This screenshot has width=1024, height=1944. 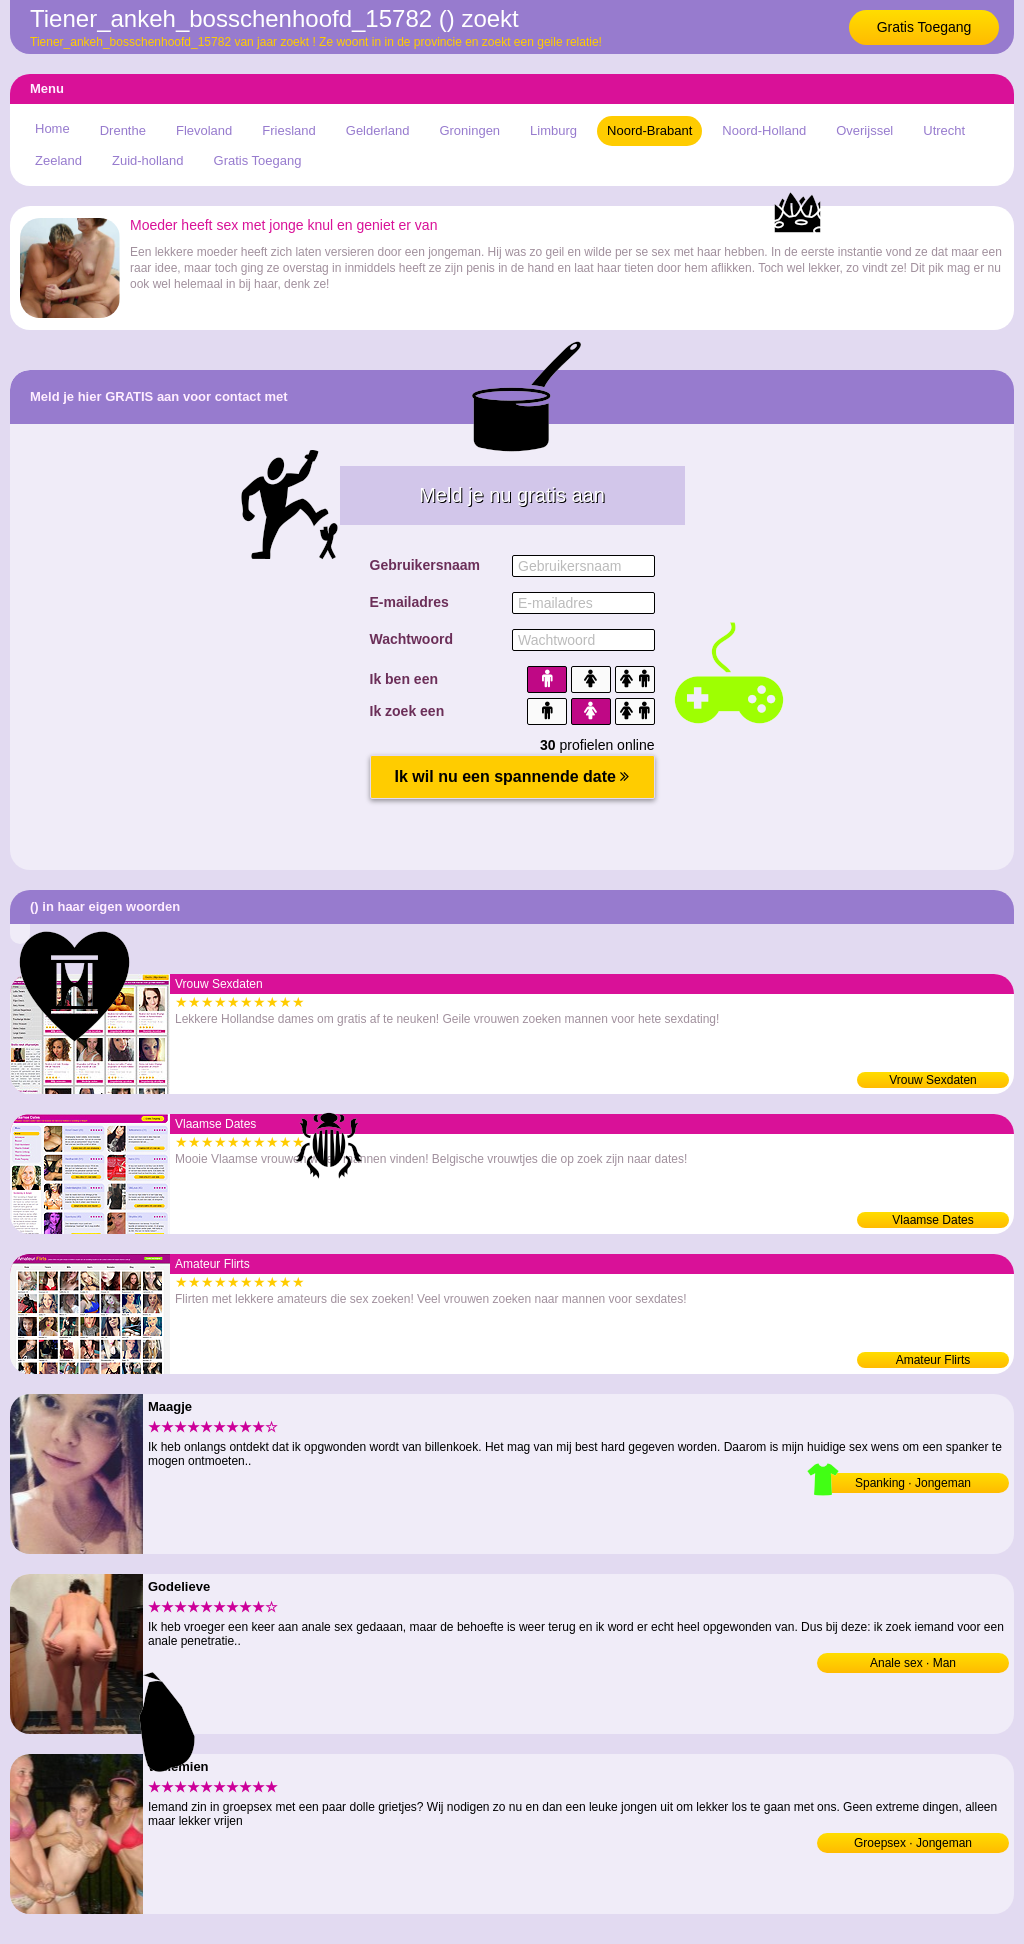 What do you see at coordinates (74, 986) in the screenshot?
I see `indicates a lasting relationship or permanent bond in a game` at bounding box center [74, 986].